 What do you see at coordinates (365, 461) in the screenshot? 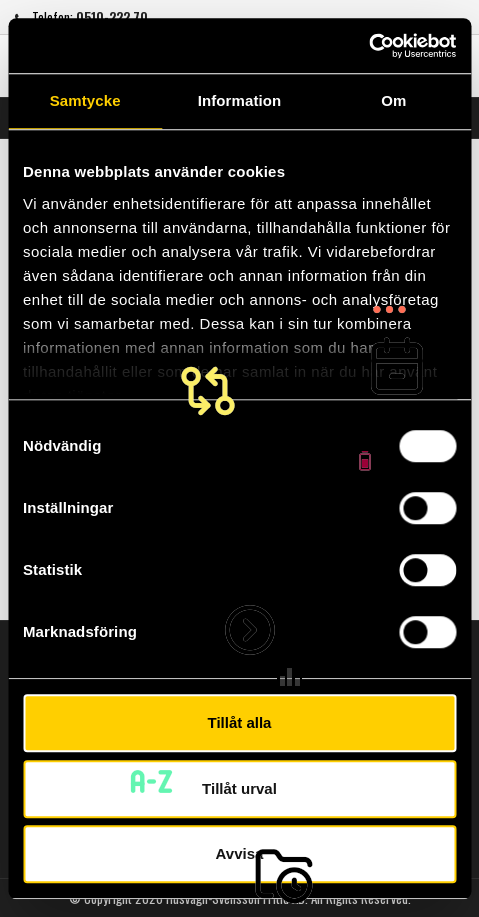
I see `indicates high battery level` at bounding box center [365, 461].